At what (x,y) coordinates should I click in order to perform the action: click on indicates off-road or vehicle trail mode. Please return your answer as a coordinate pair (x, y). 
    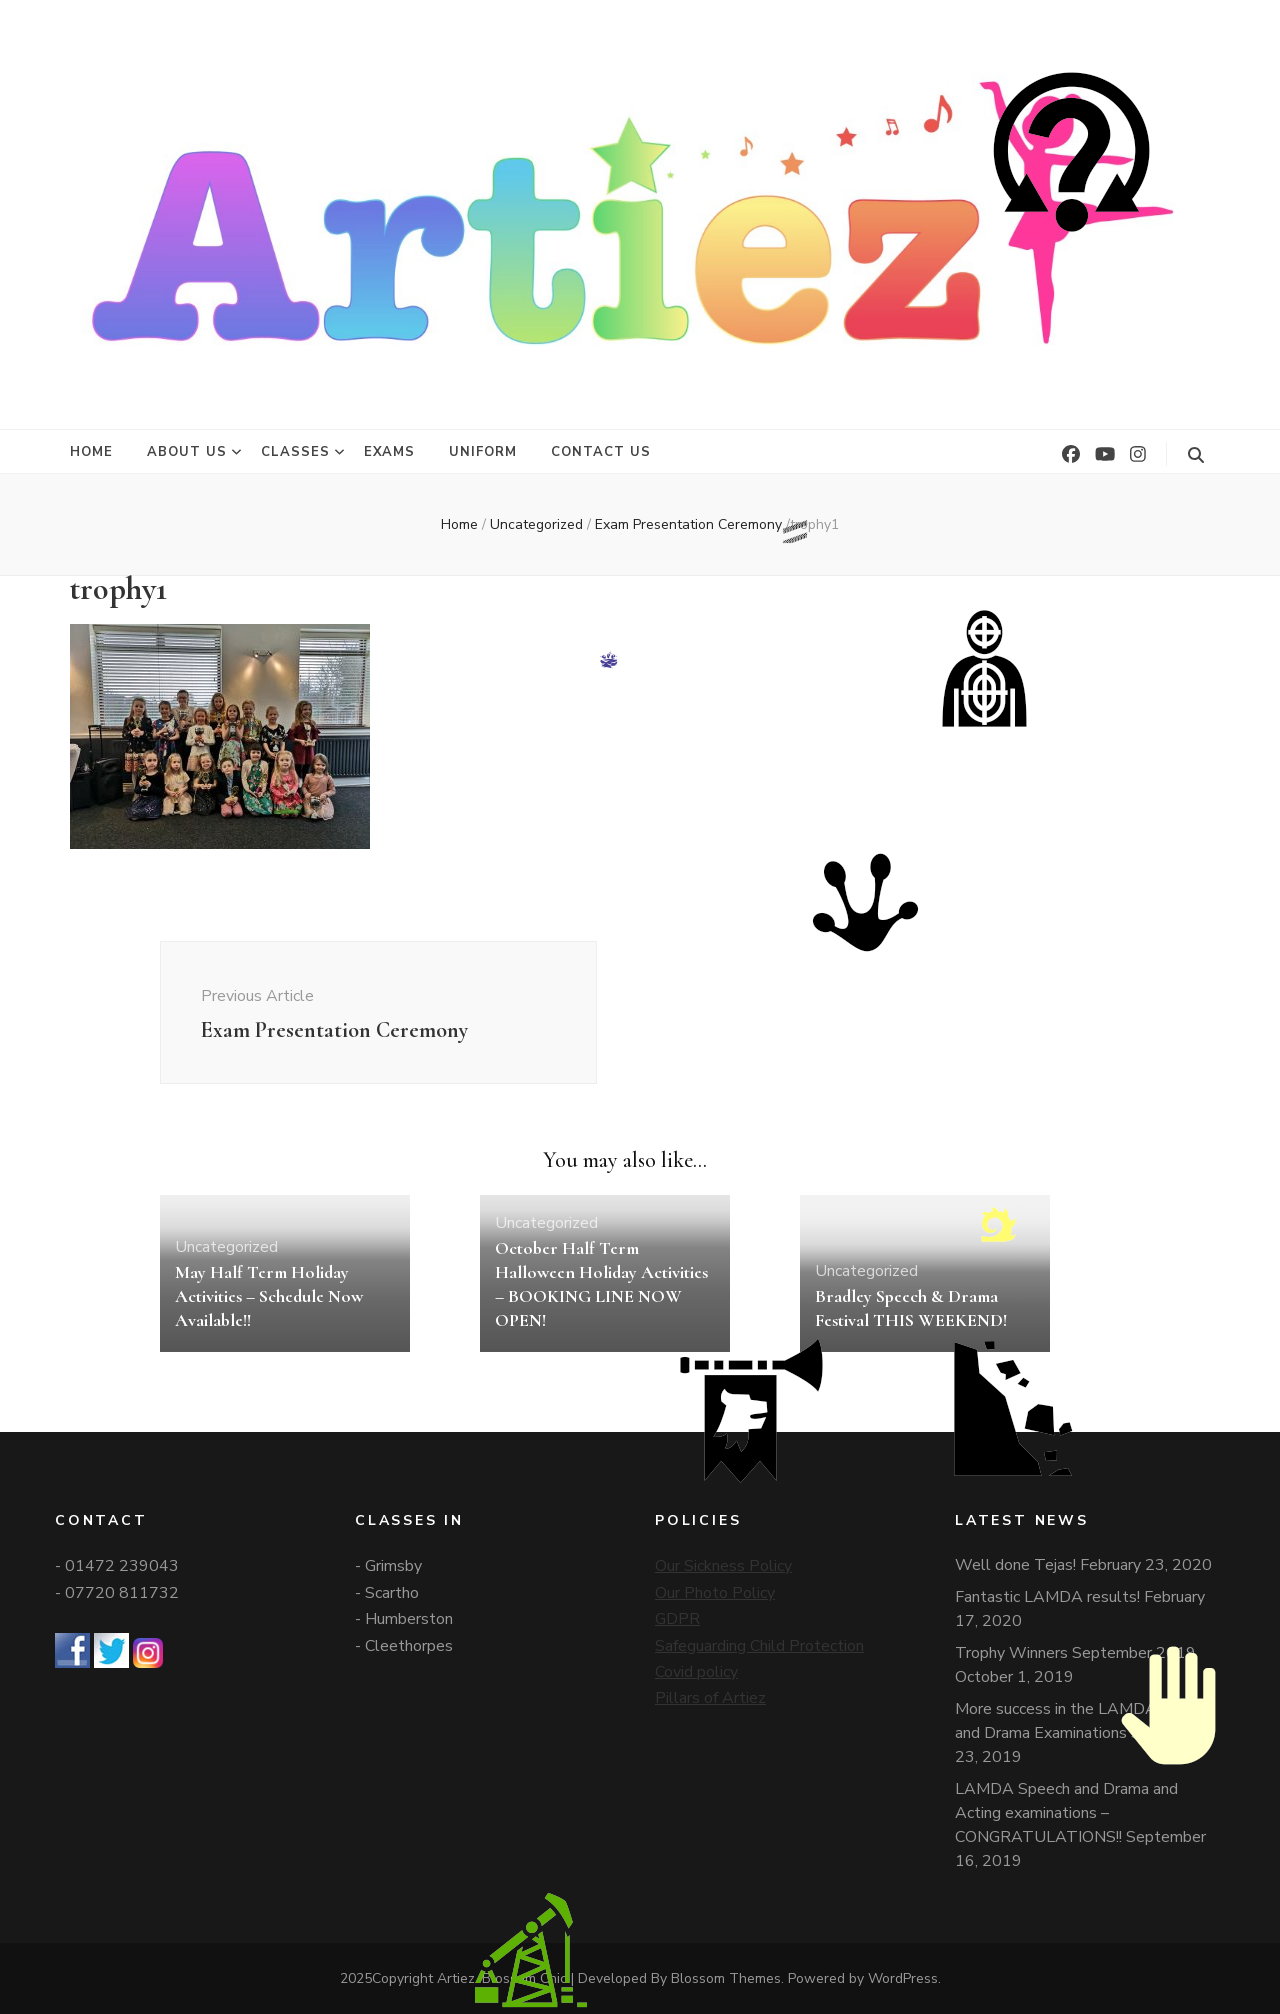
    Looking at the image, I should click on (795, 531).